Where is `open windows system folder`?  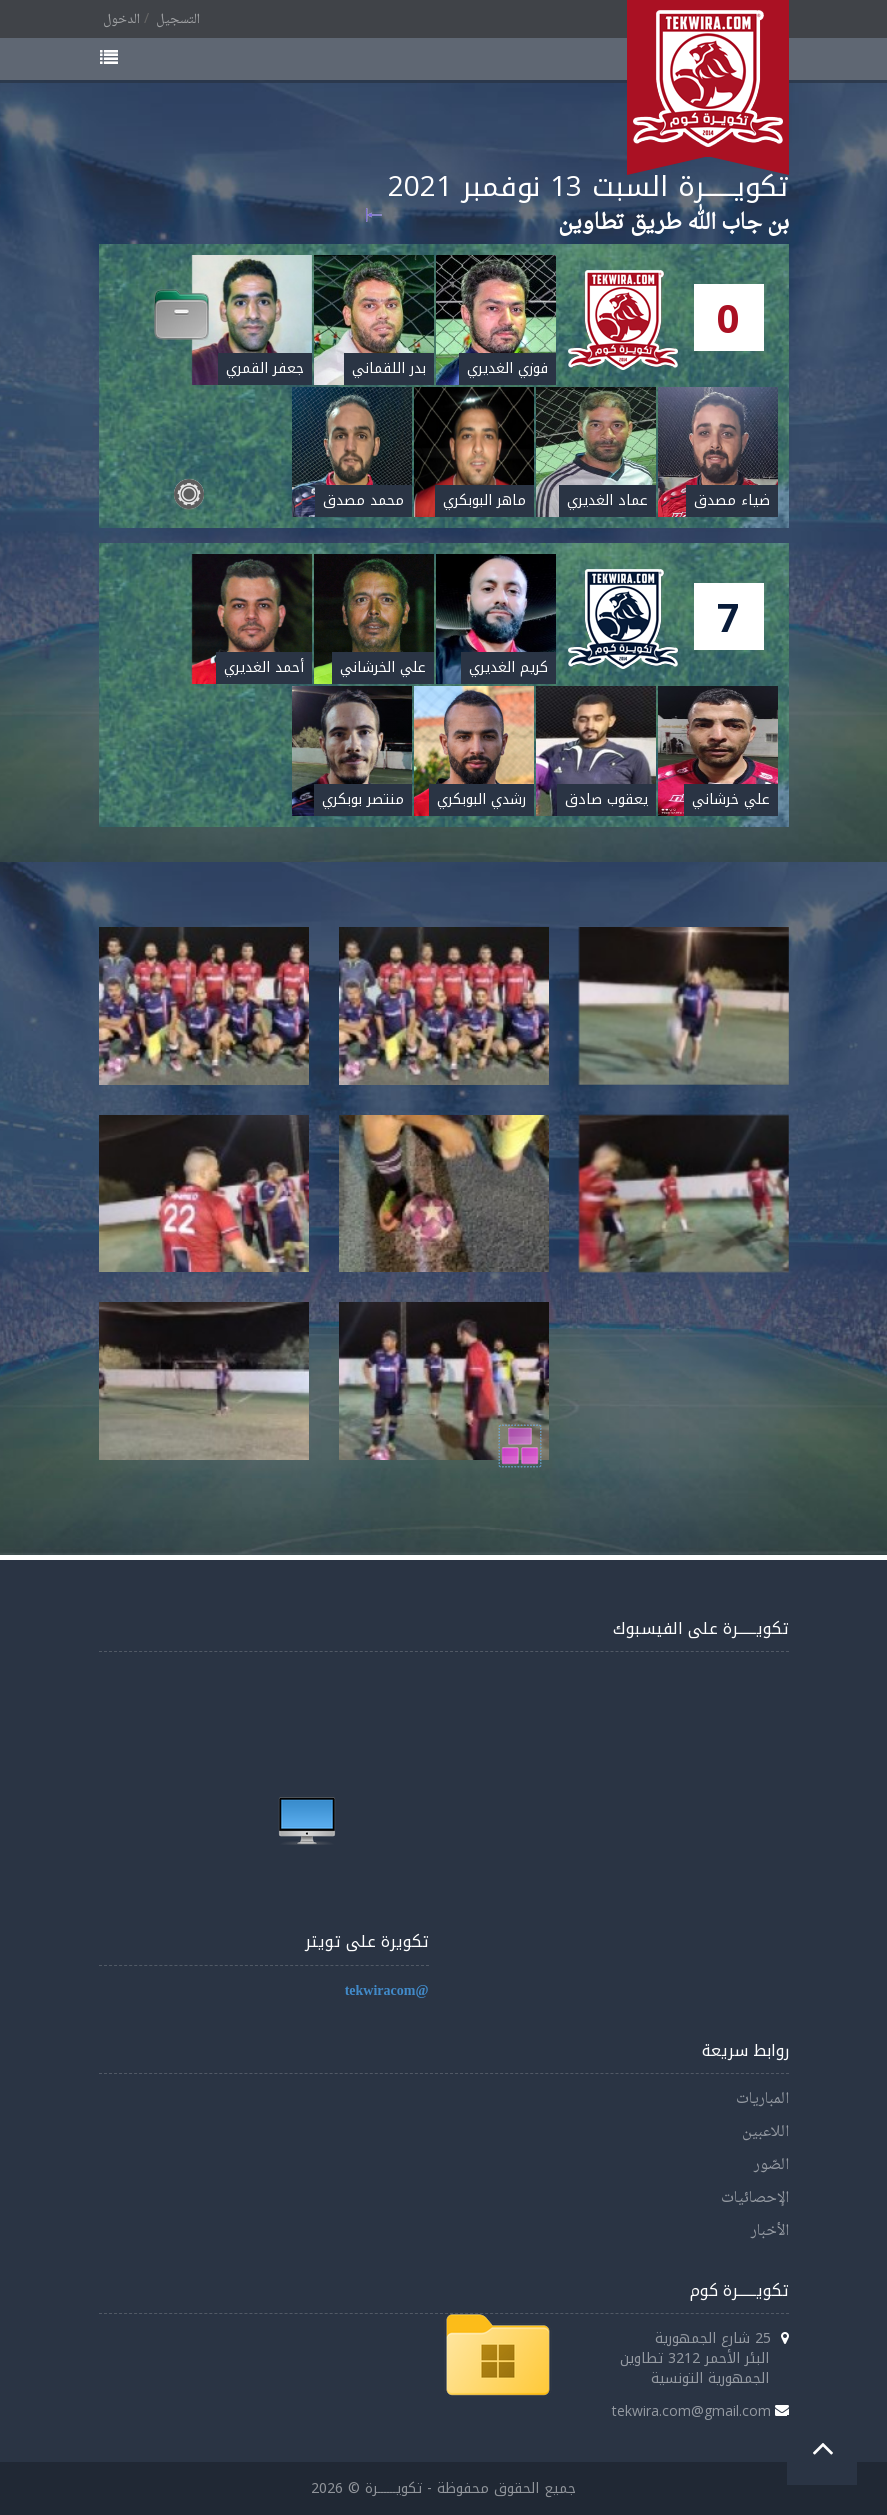 open windows system folder is located at coordinates (497, 2357).